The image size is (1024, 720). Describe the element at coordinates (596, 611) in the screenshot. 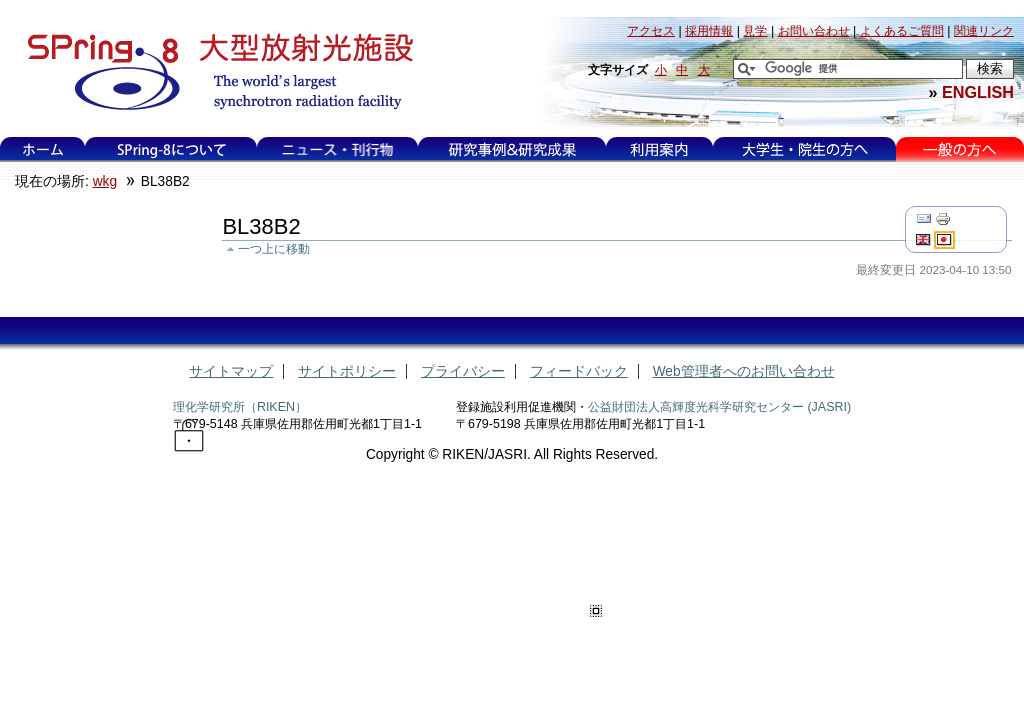

I see `select all items in a list or view` at that location.